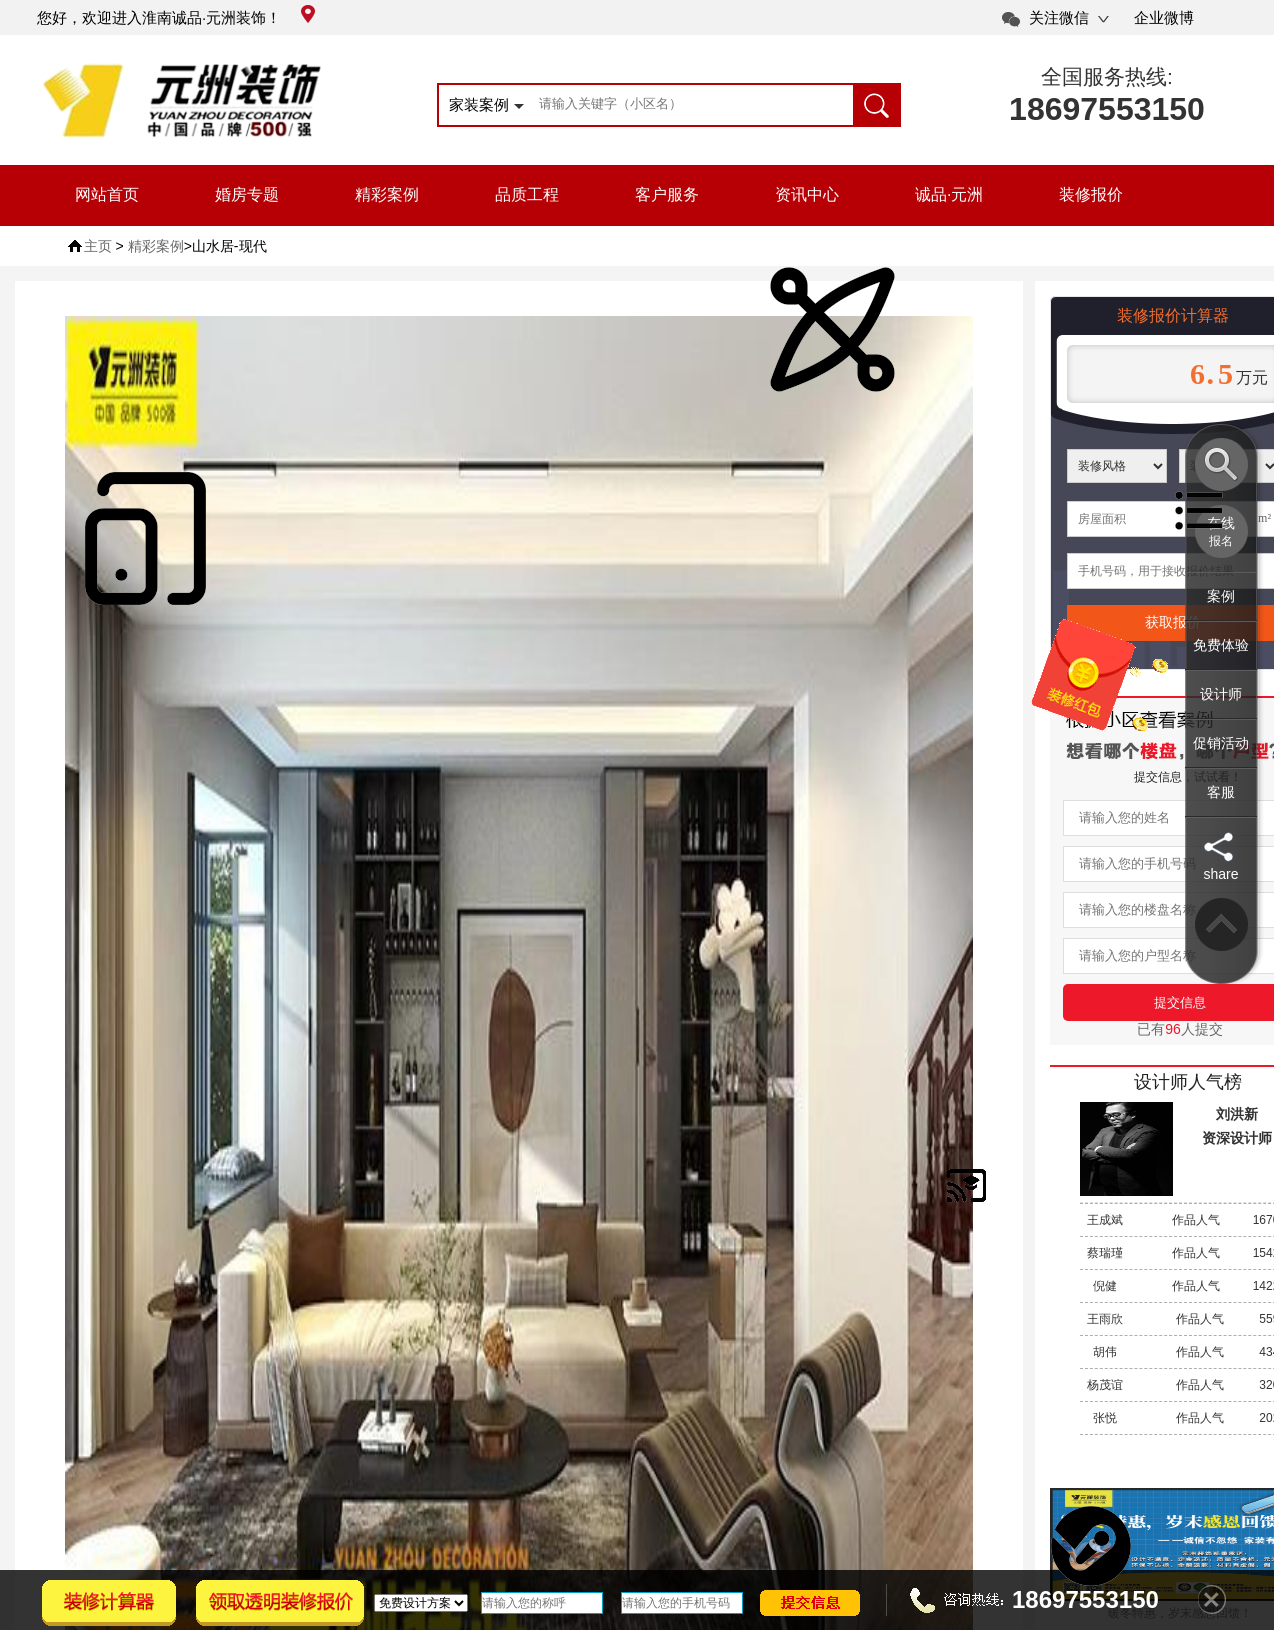 Image resolution: width=1274 pixels, height=1630 pixels. What do you see at coordinates (966, 1185) in the screenshot?
I see `cast or share educational content to a display` at bounding box center [966, 1185].